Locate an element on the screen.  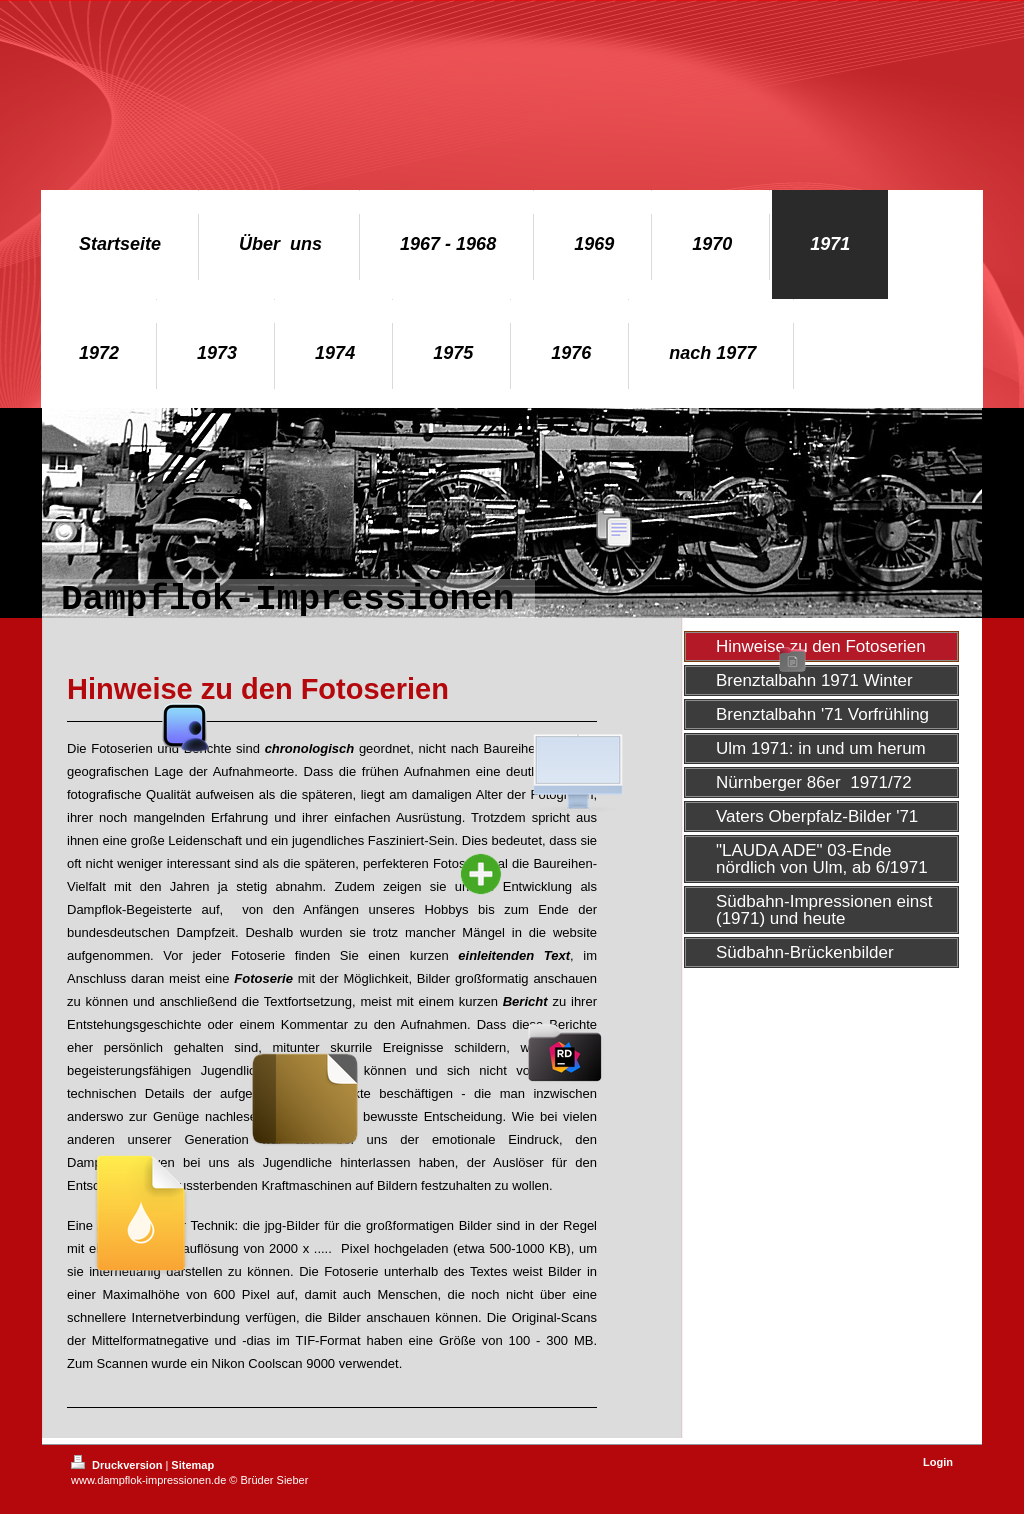
add a new item to the list is located at coordinates (481, 874).